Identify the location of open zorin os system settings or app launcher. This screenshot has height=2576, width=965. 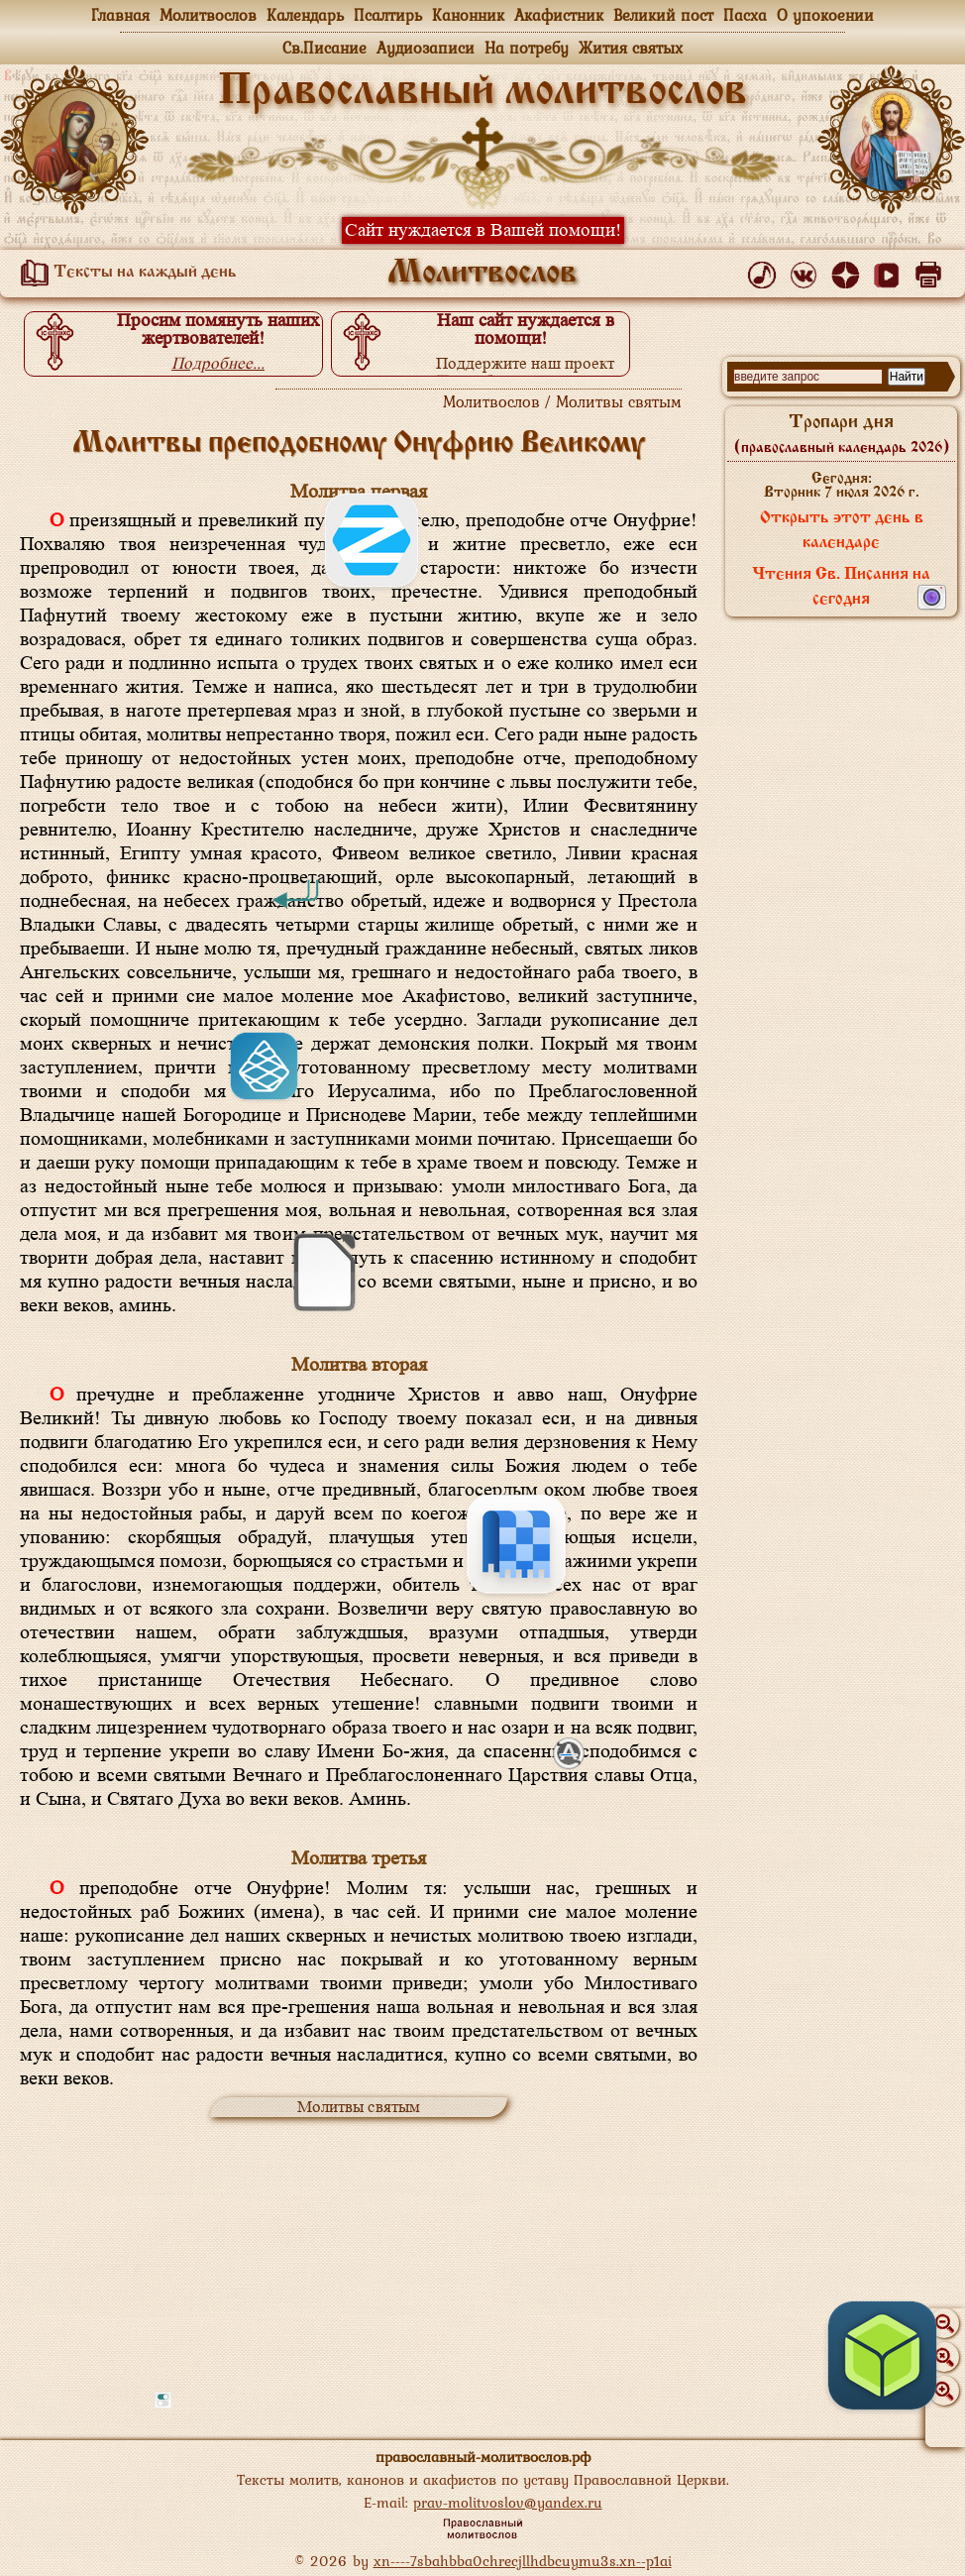
(372, 540).